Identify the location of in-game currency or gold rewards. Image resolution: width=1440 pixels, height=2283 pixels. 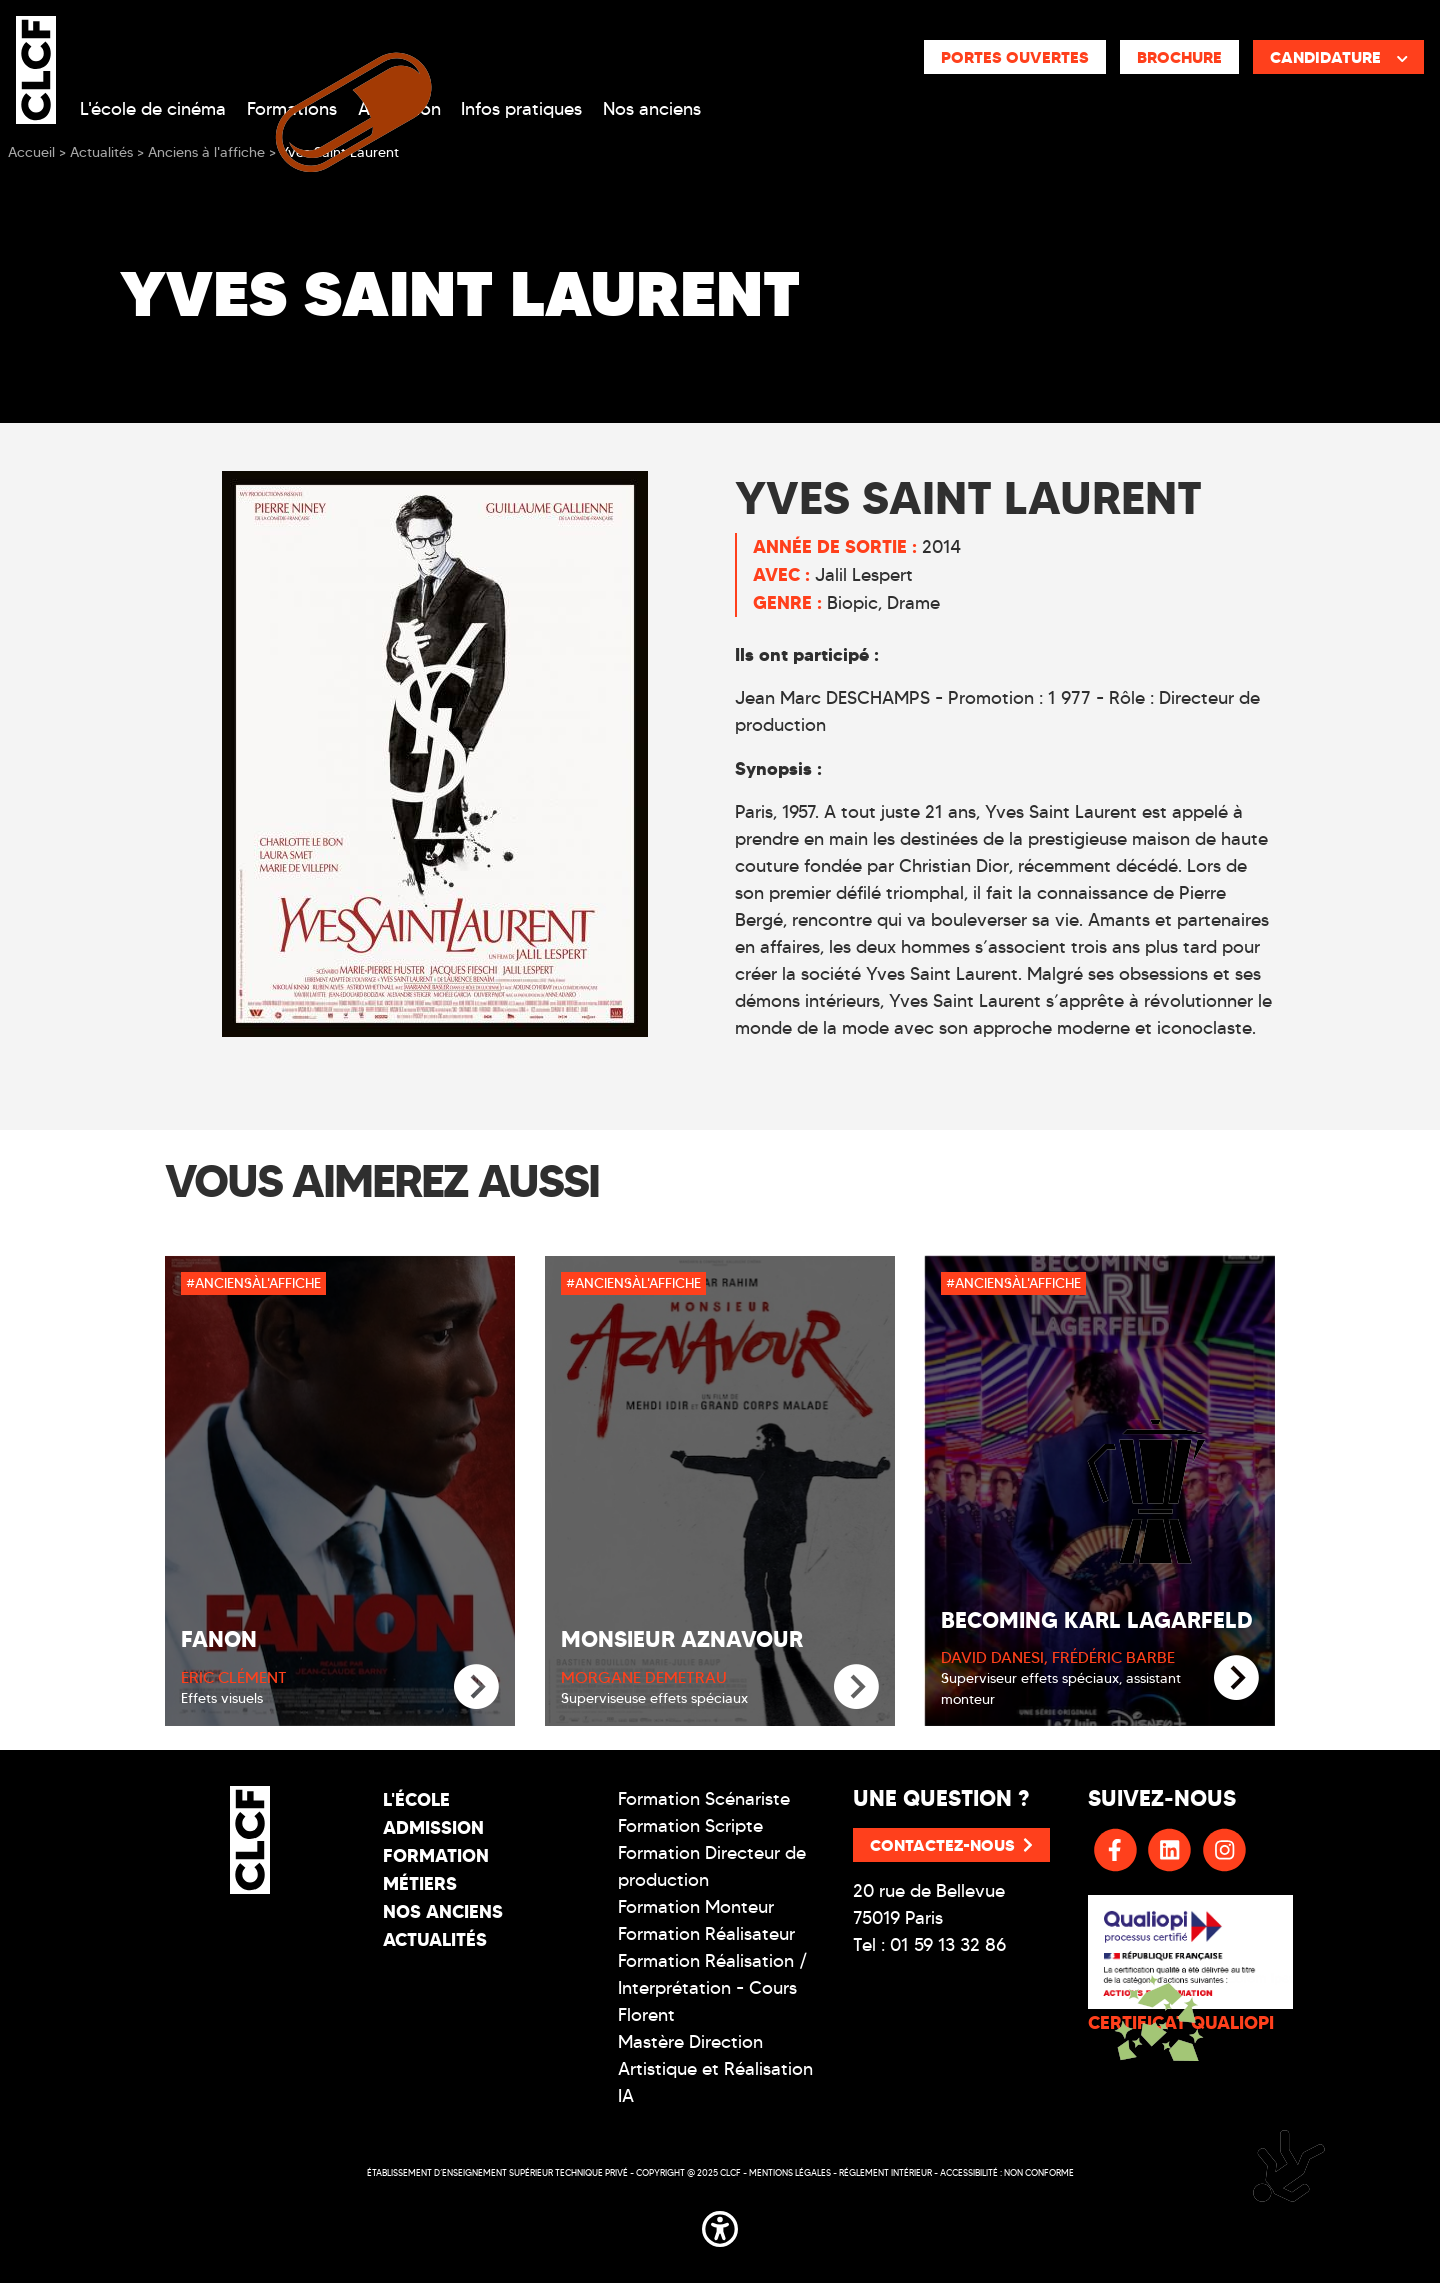
(1159, 2018).